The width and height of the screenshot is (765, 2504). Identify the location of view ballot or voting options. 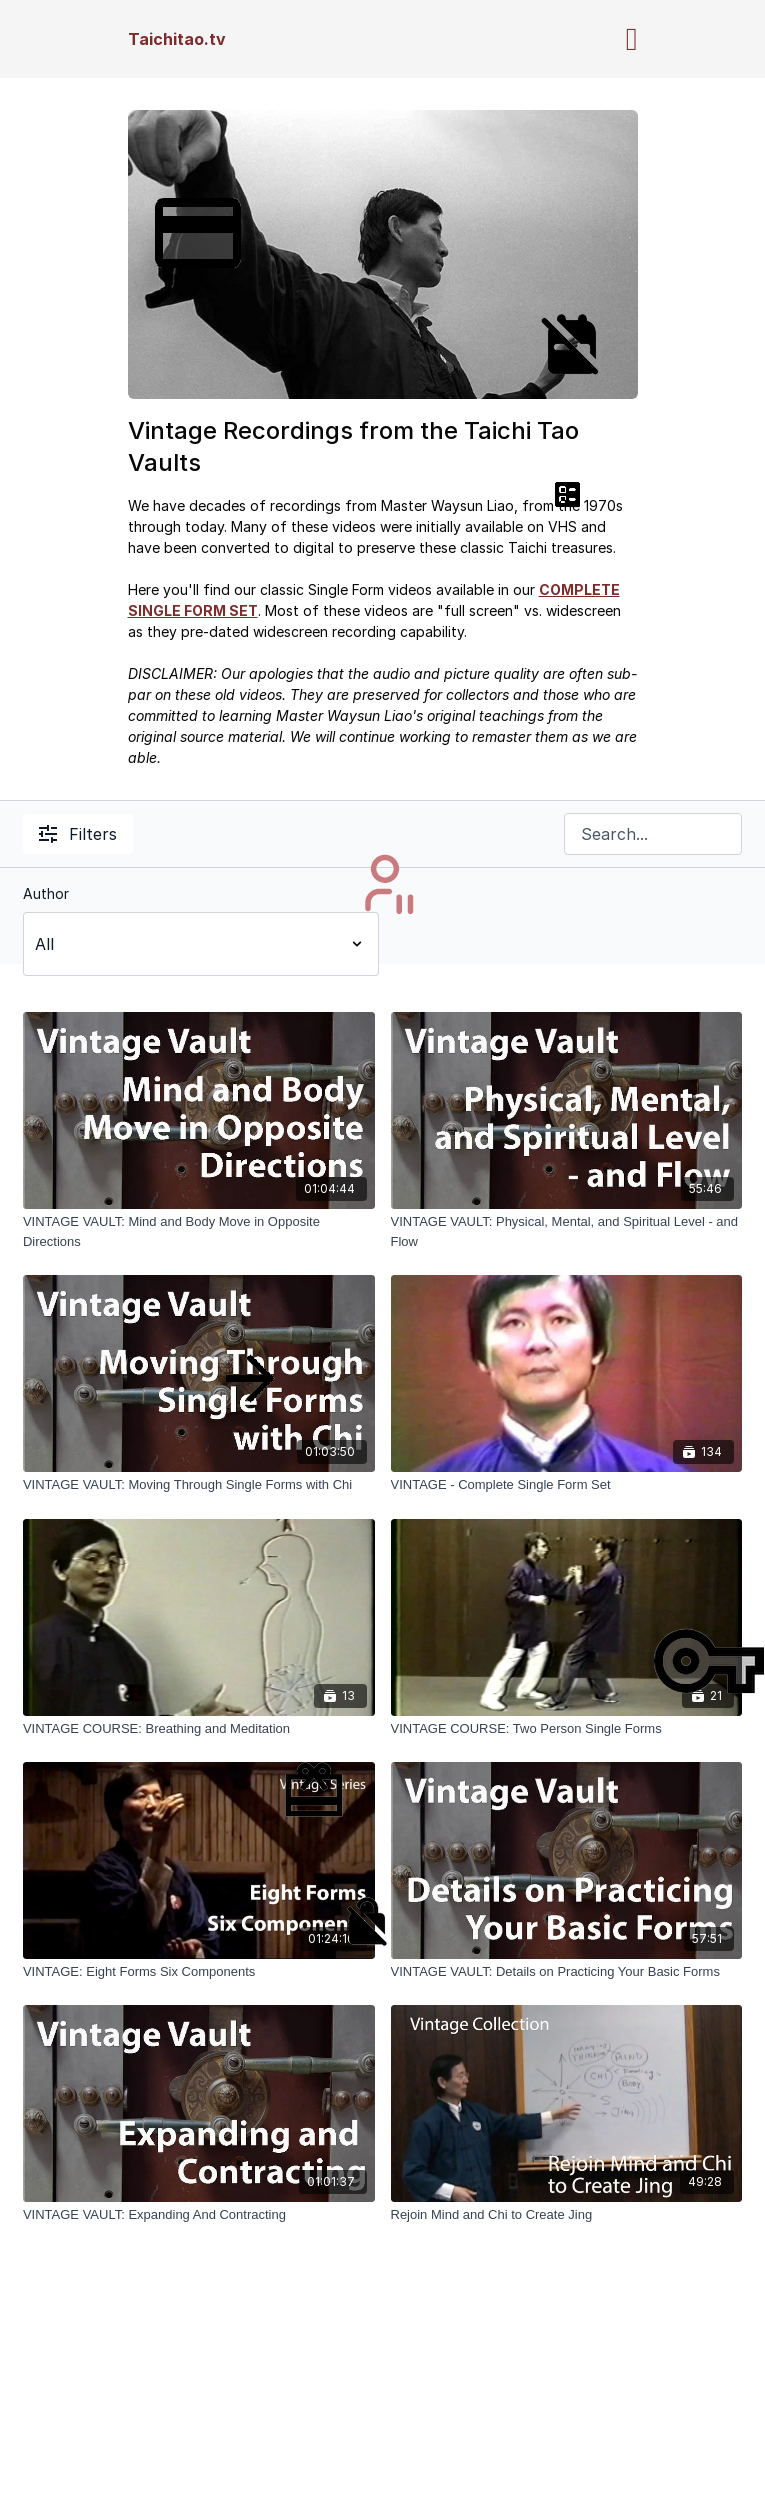
(567, 494).